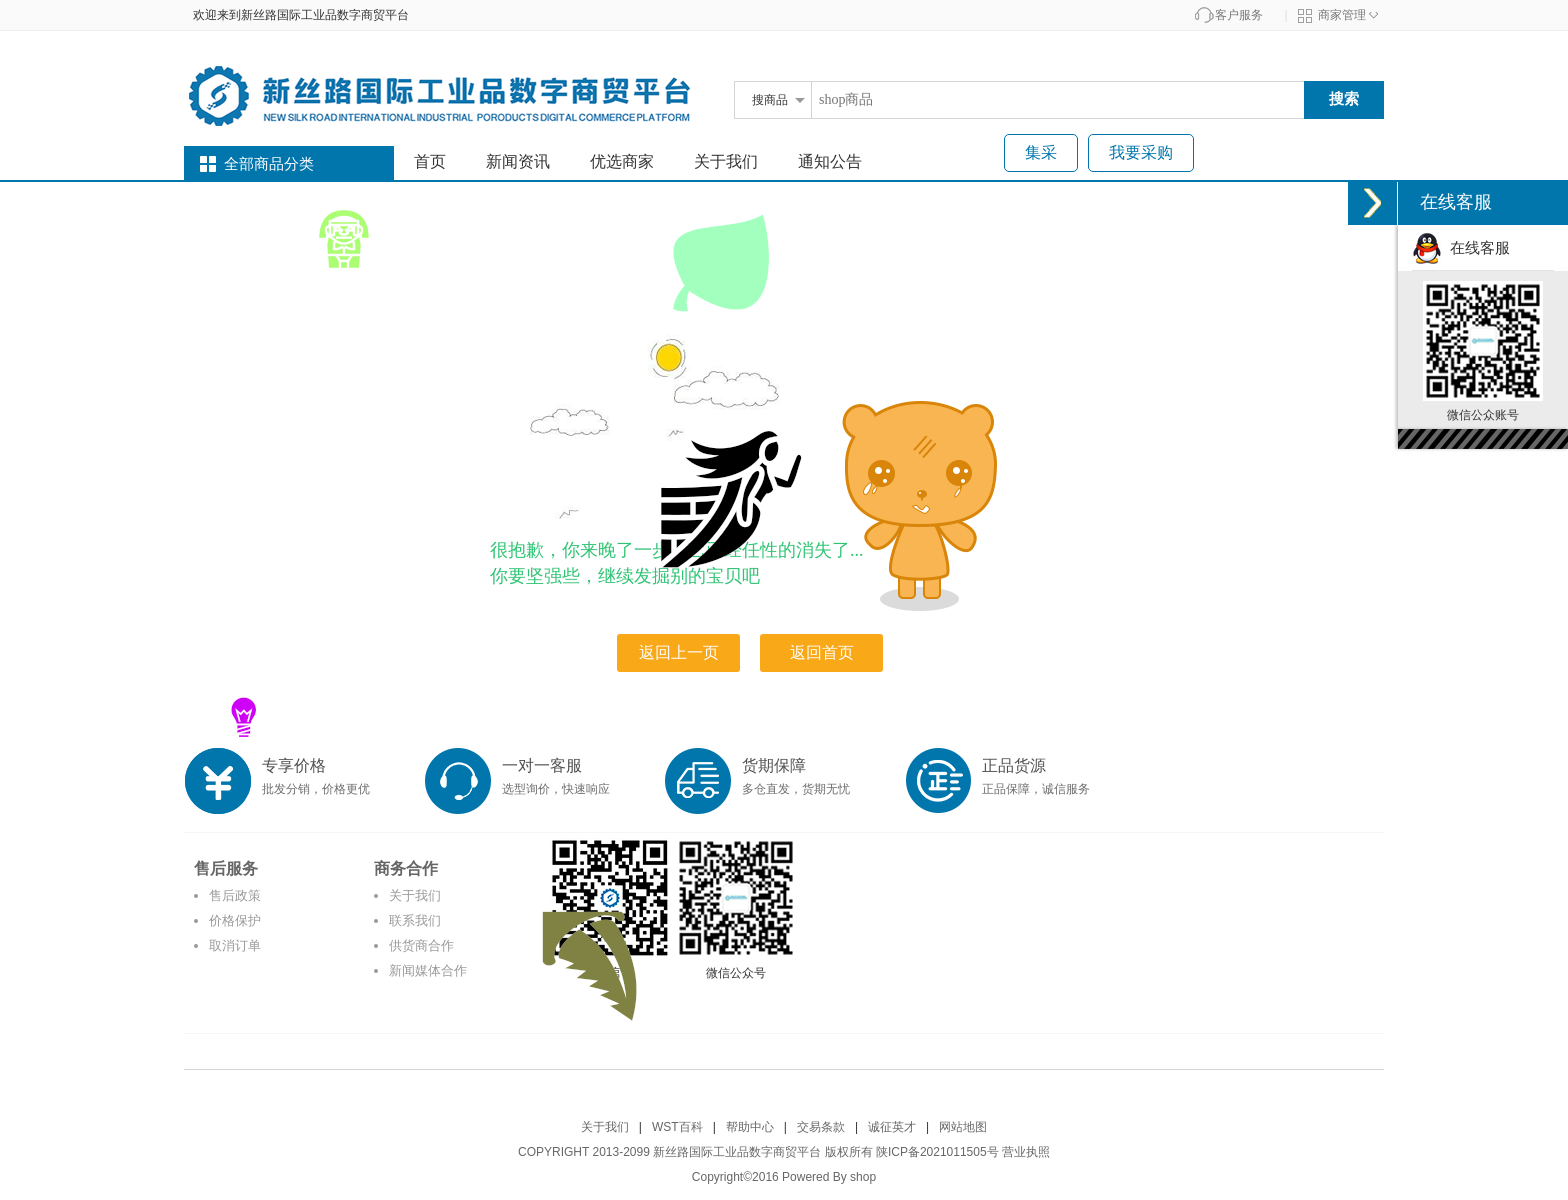 The height and width of the screenshot is (1200, 1568). Describe the element at coordinates (721, 263) in the screenshot. I see `indicates eco-friendly or sustainable option` at that location.